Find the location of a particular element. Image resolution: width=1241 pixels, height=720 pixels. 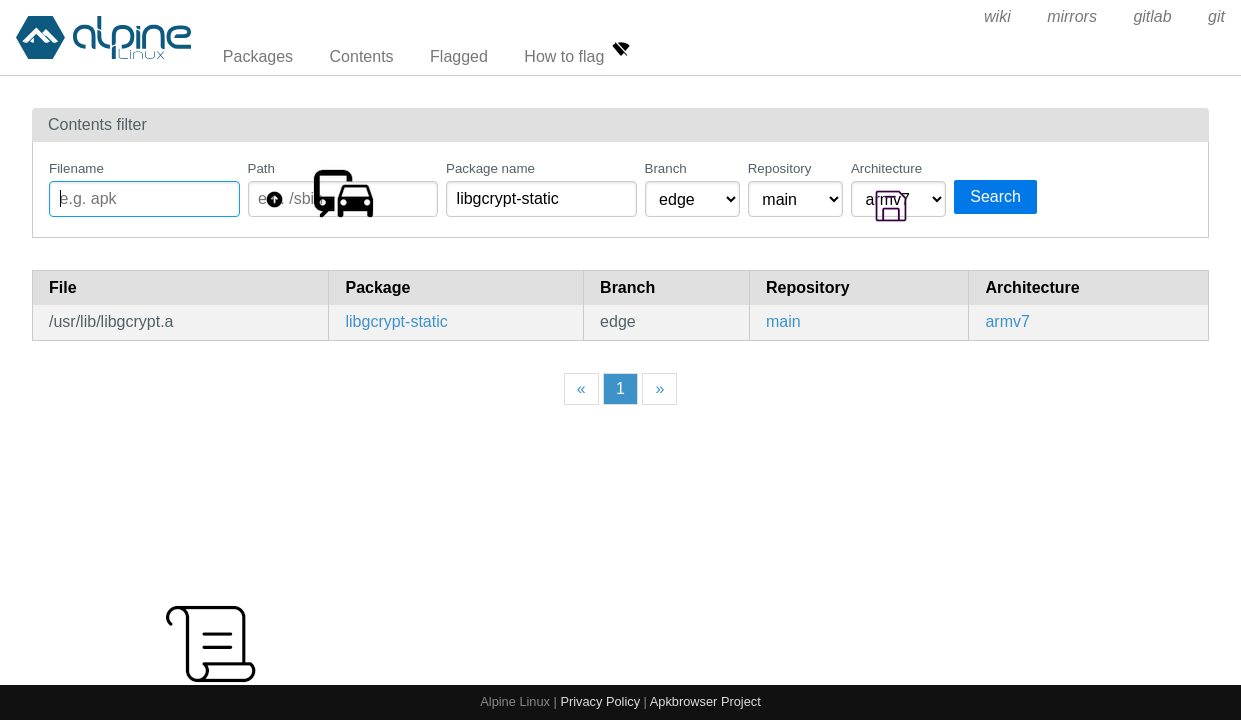

scroll to top of page is located at coordinates (274, 199).